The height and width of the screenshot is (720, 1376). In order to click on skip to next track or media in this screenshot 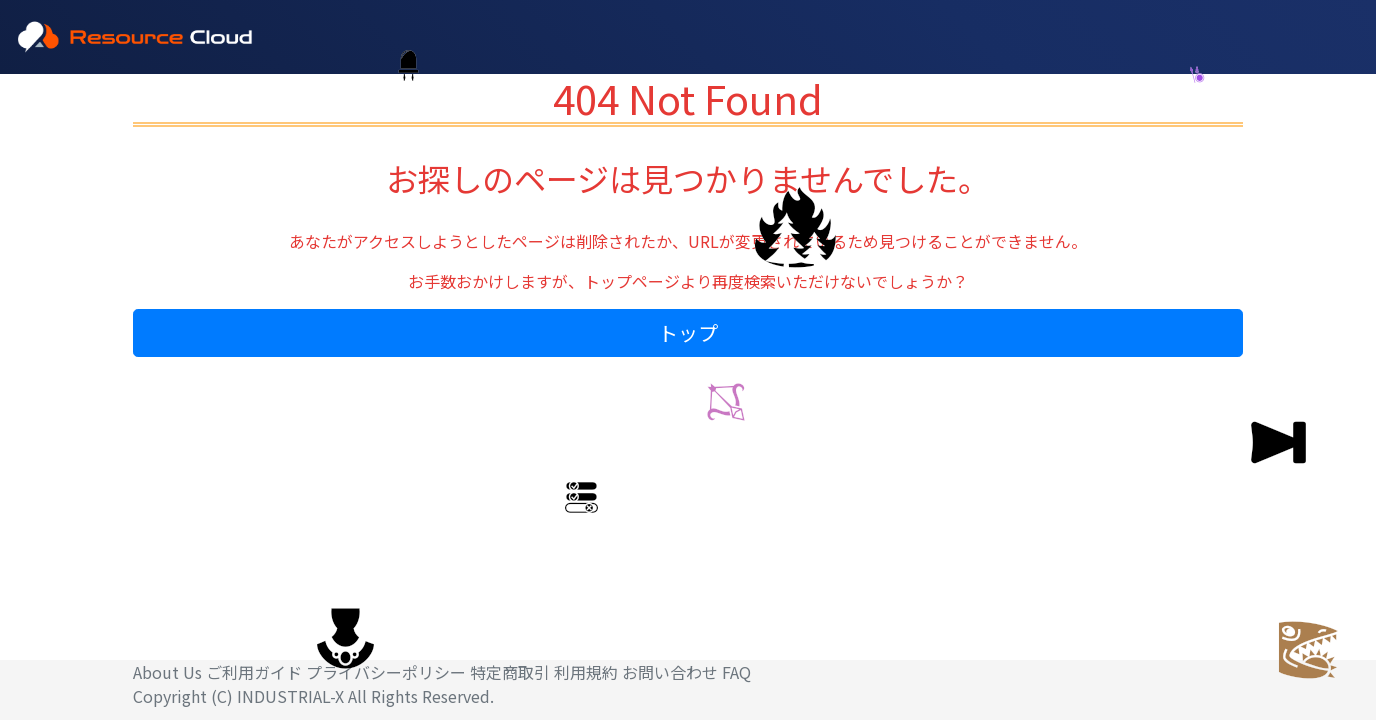, I will do `click(1278, 442)`.